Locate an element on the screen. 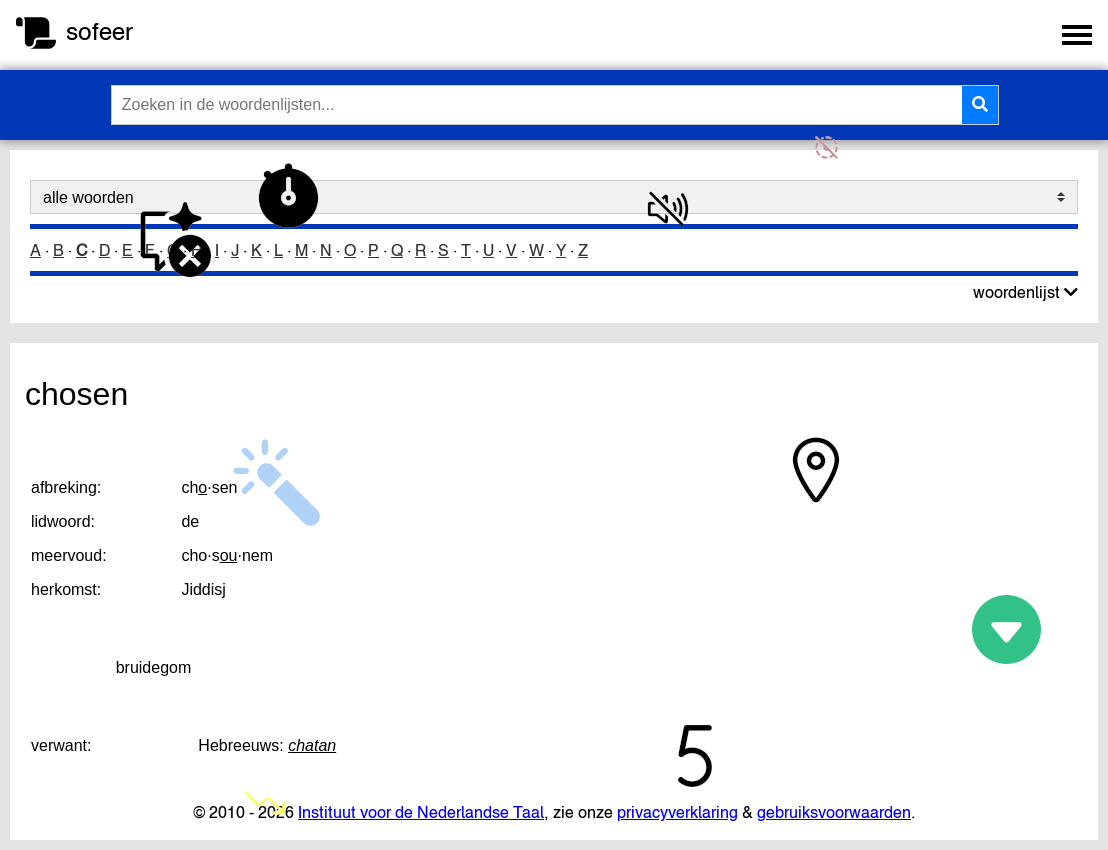  apply auto-enhance or magic adjustments is located at coordinates (277, 483).